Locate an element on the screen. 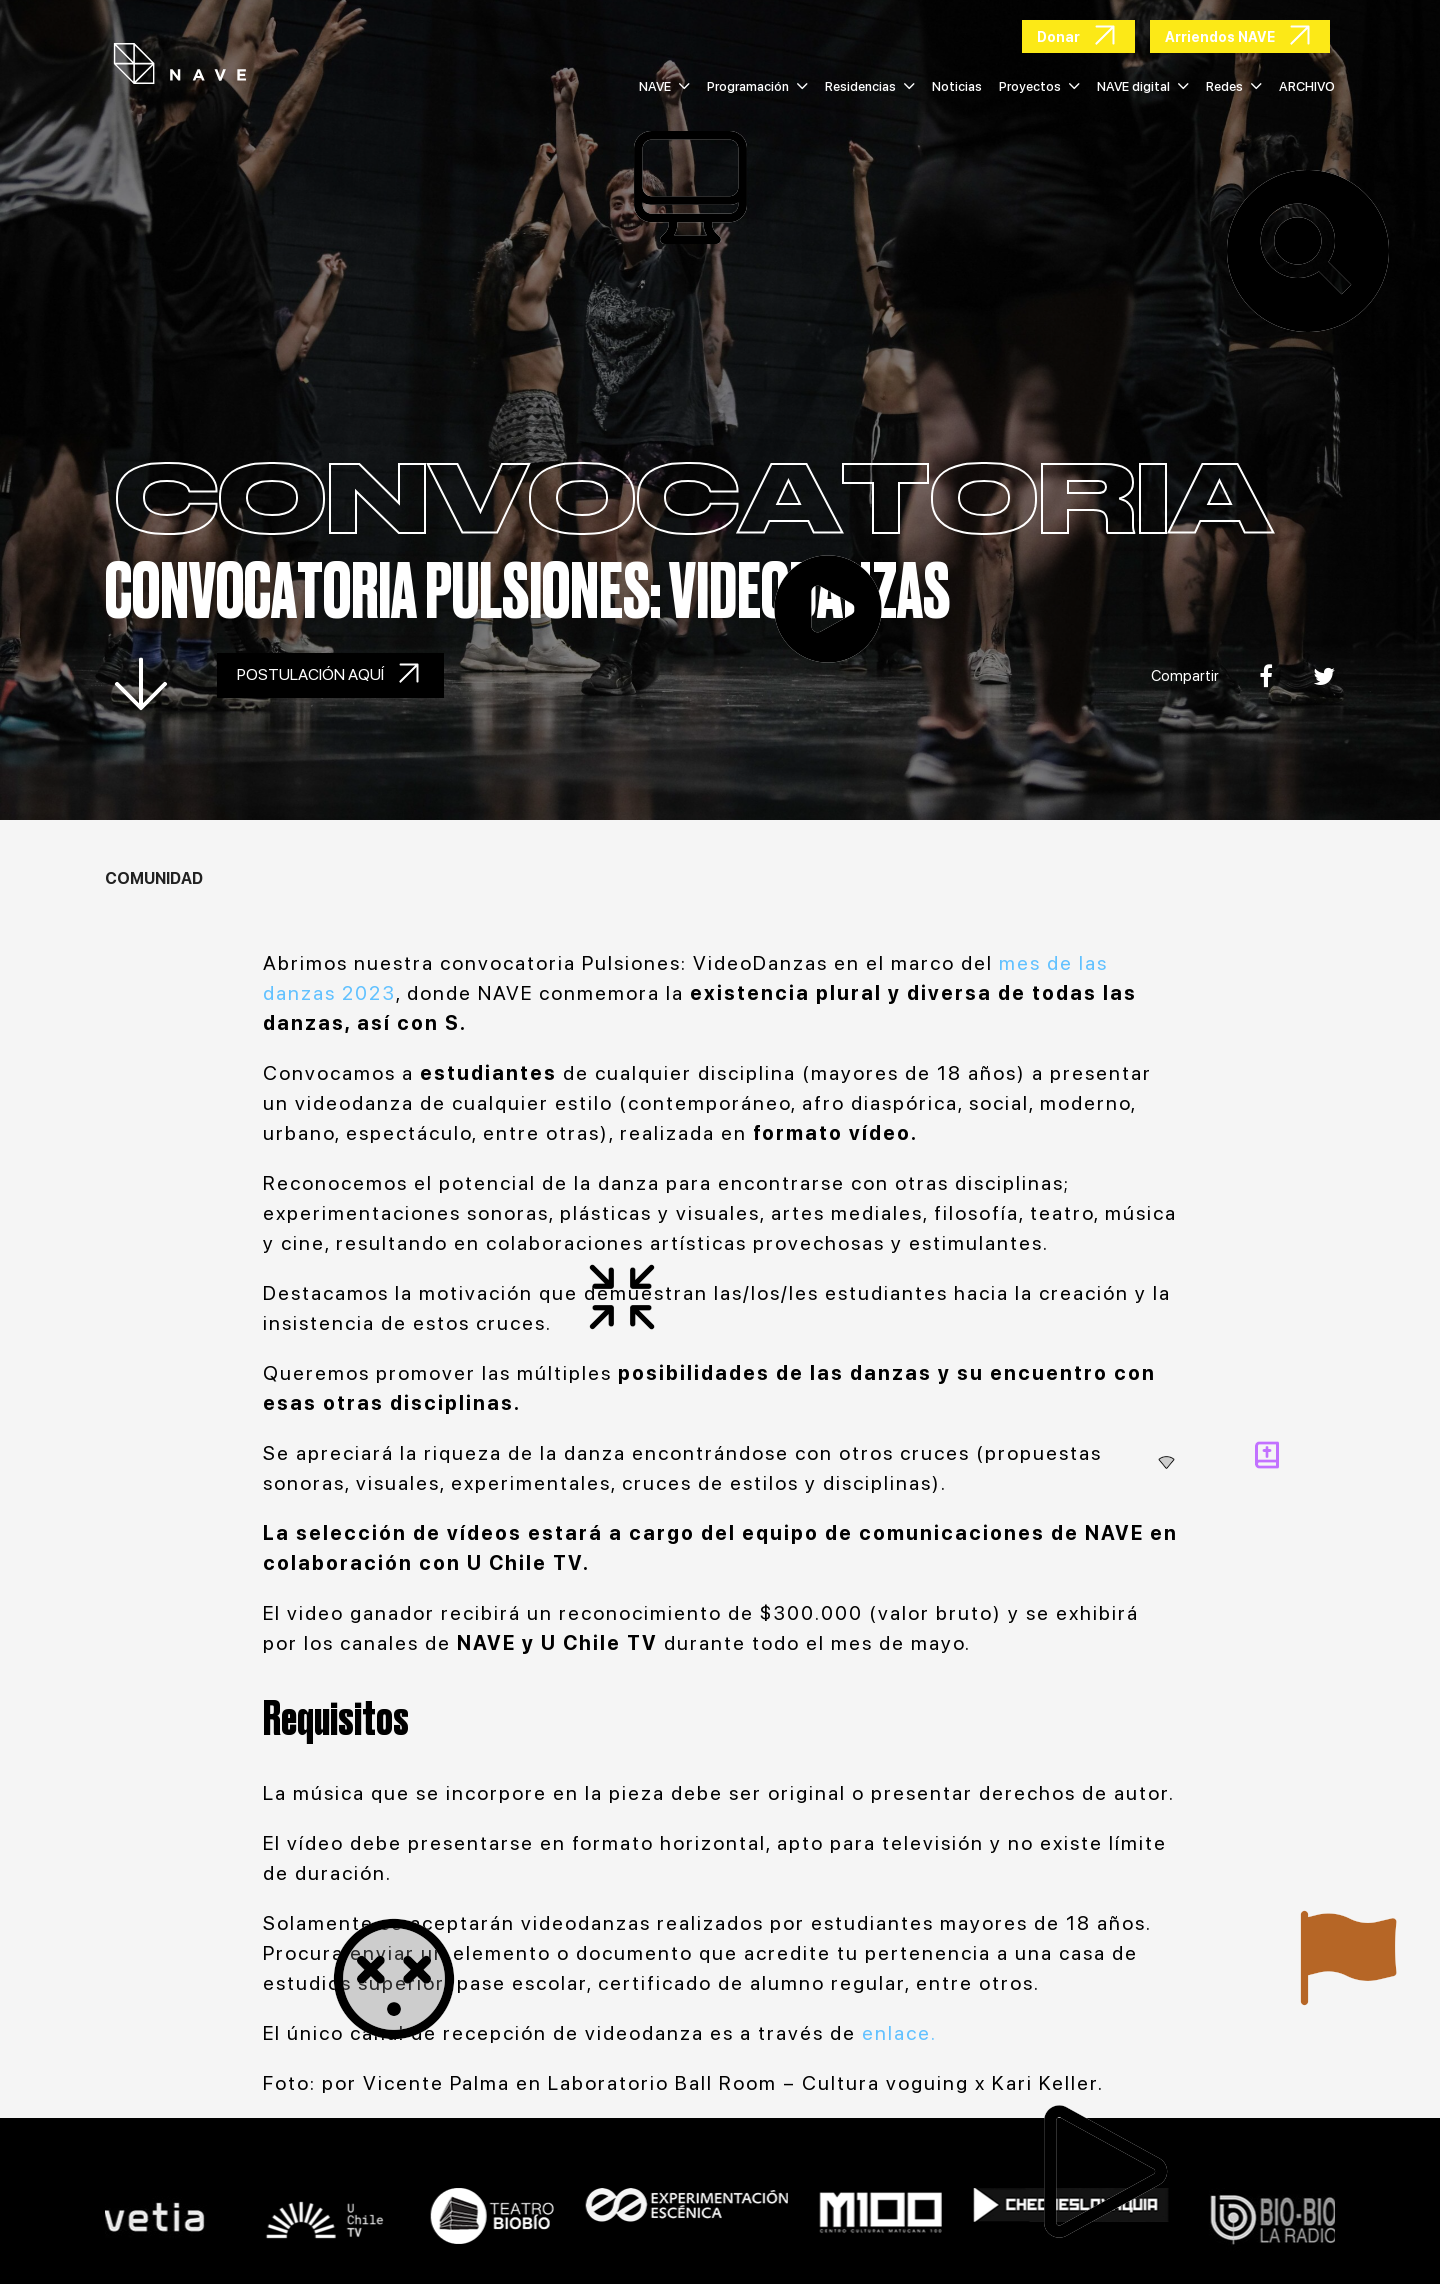  indicates an error or failed action is located at coordinates (394, 1979).